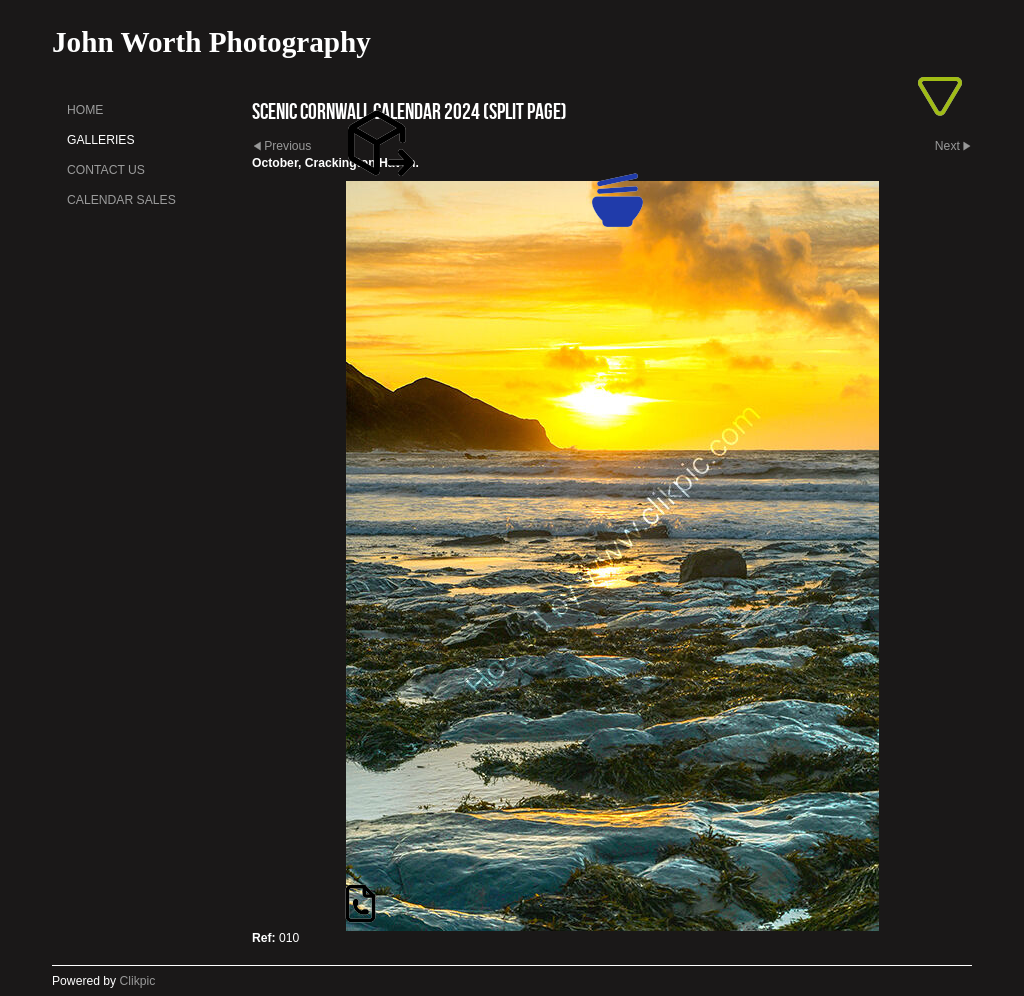 This screenshot has width=1024, height=996. I want to click on view contact information file, so click(360, 903).